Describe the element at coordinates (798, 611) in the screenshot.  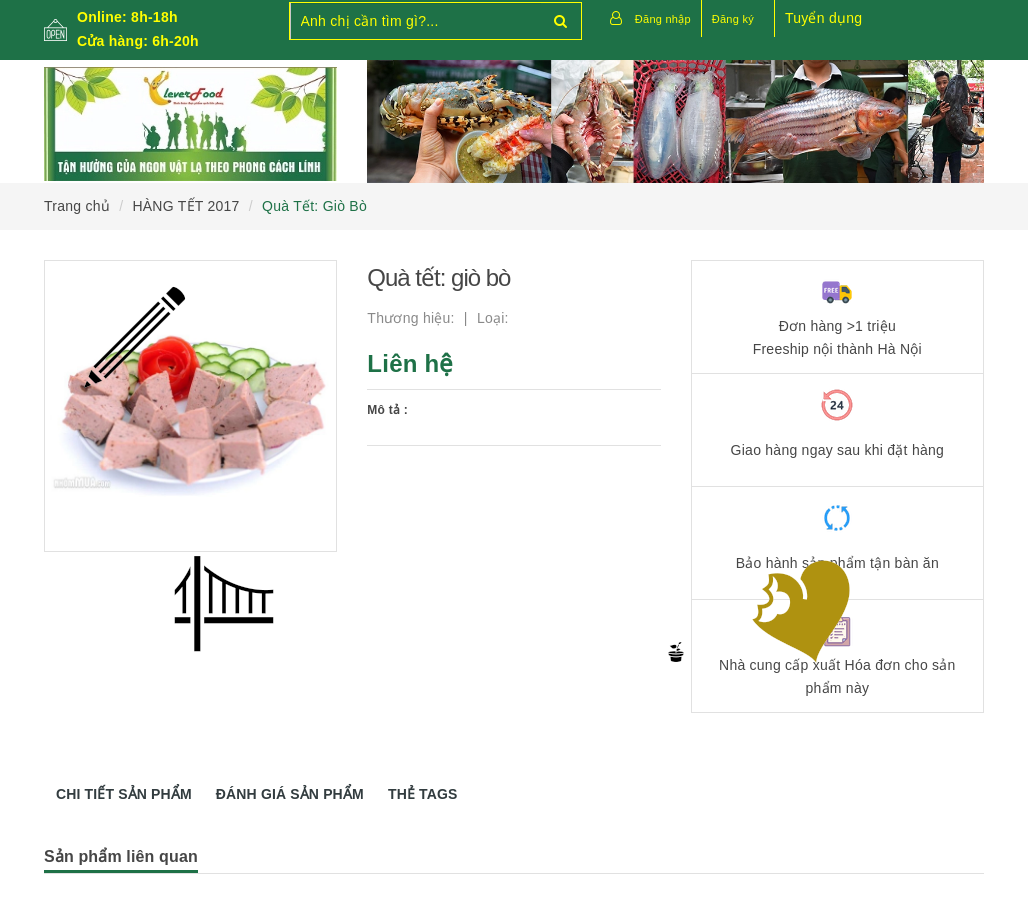
I see `indicates damage or health loss in a game` at that location.